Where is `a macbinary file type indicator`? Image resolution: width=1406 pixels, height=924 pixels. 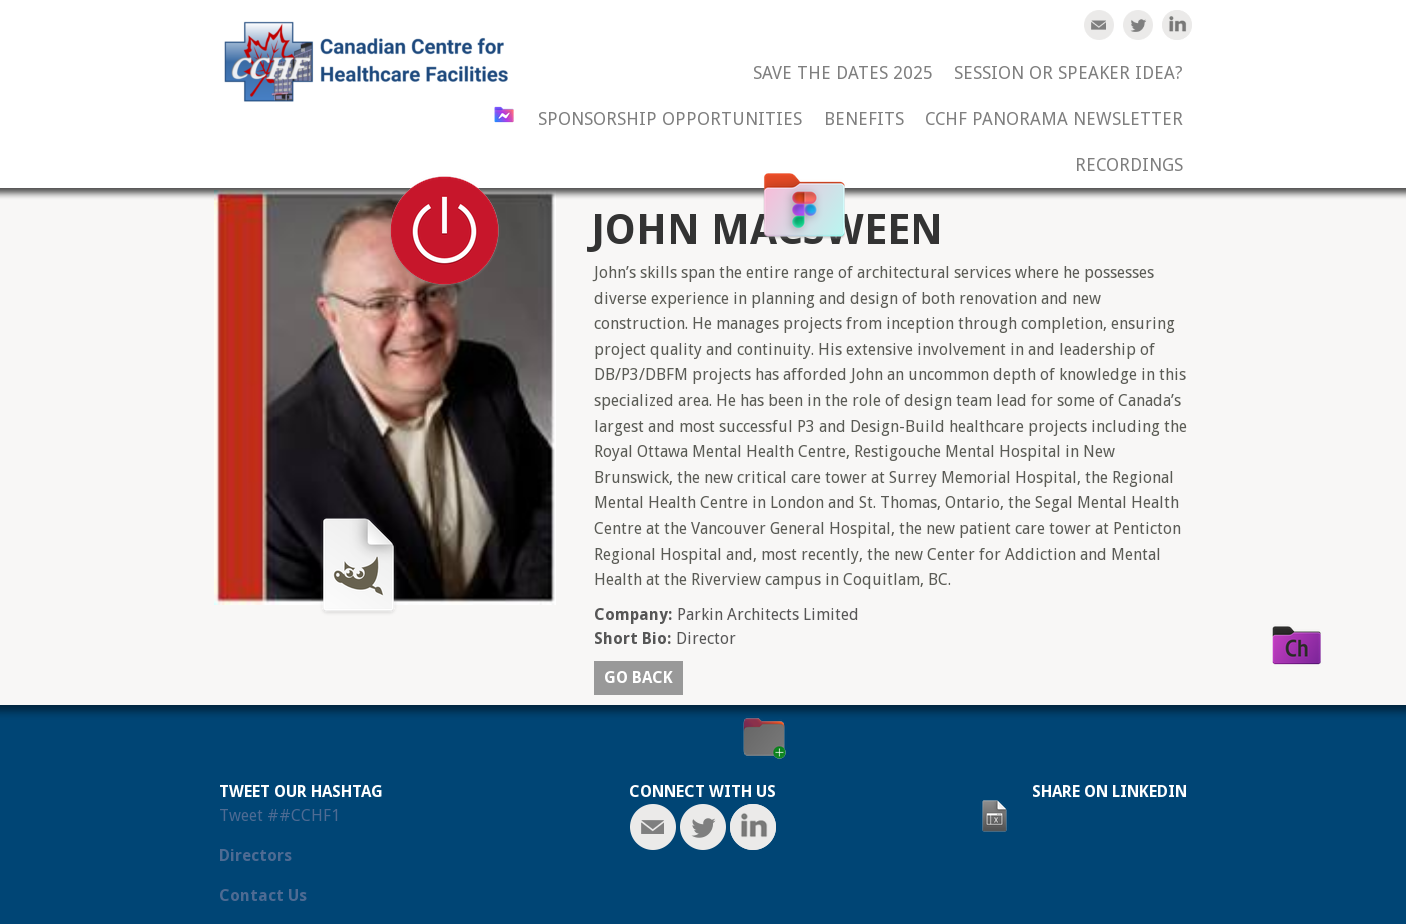 a macbinary file type indicator is located at coordinates (994, 816).